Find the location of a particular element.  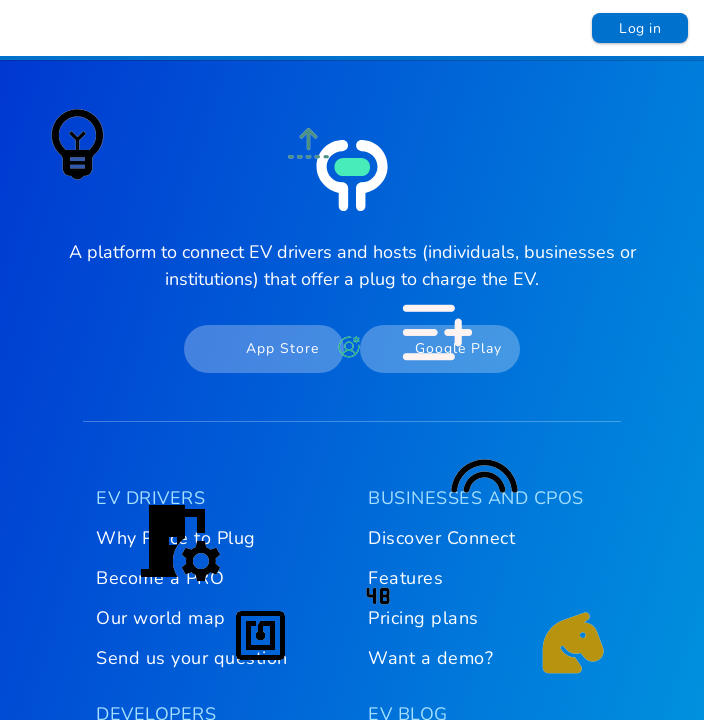

access tips or helpful suggestions is located at coordinates (77, 142).